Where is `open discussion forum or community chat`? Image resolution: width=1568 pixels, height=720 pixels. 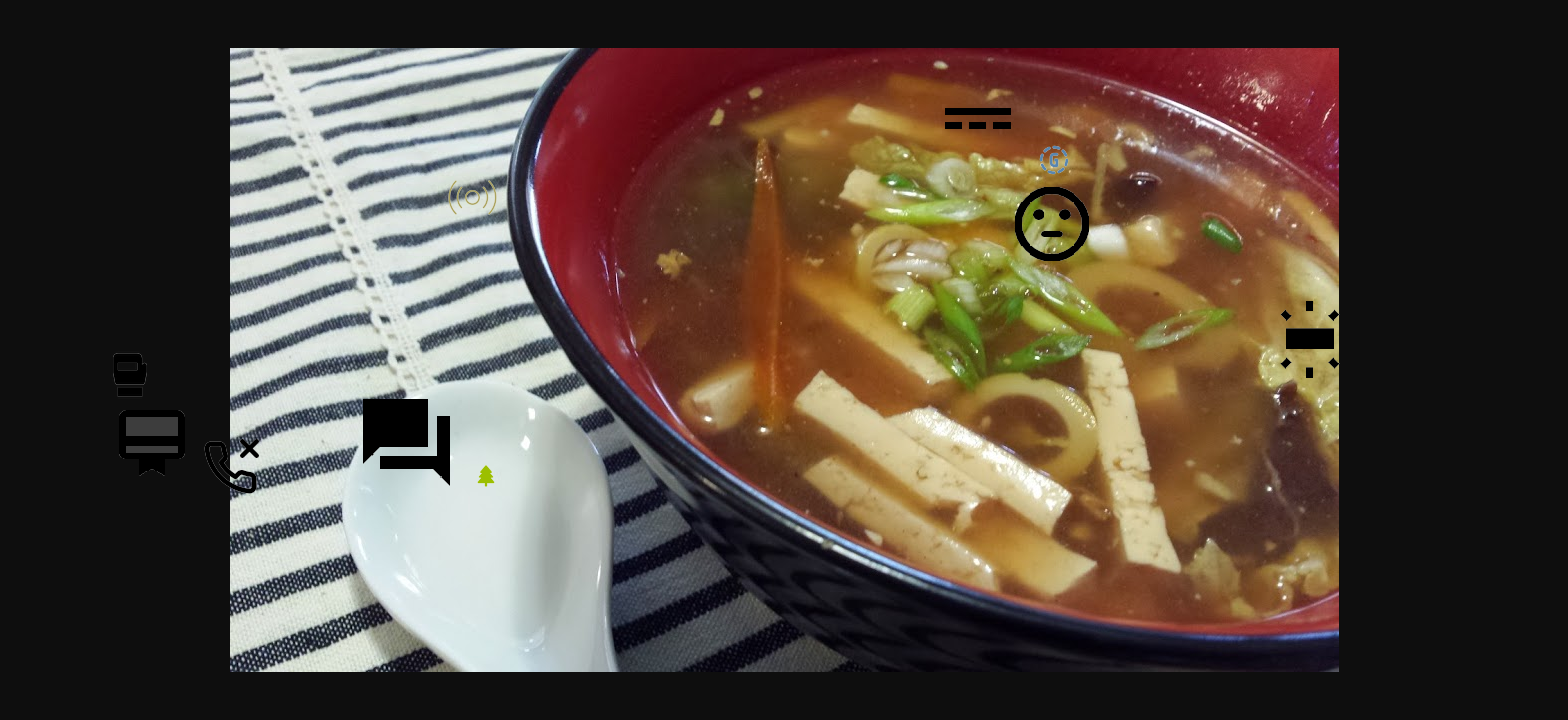 open discussion forum or community chat is located at coordinates (406, 442).